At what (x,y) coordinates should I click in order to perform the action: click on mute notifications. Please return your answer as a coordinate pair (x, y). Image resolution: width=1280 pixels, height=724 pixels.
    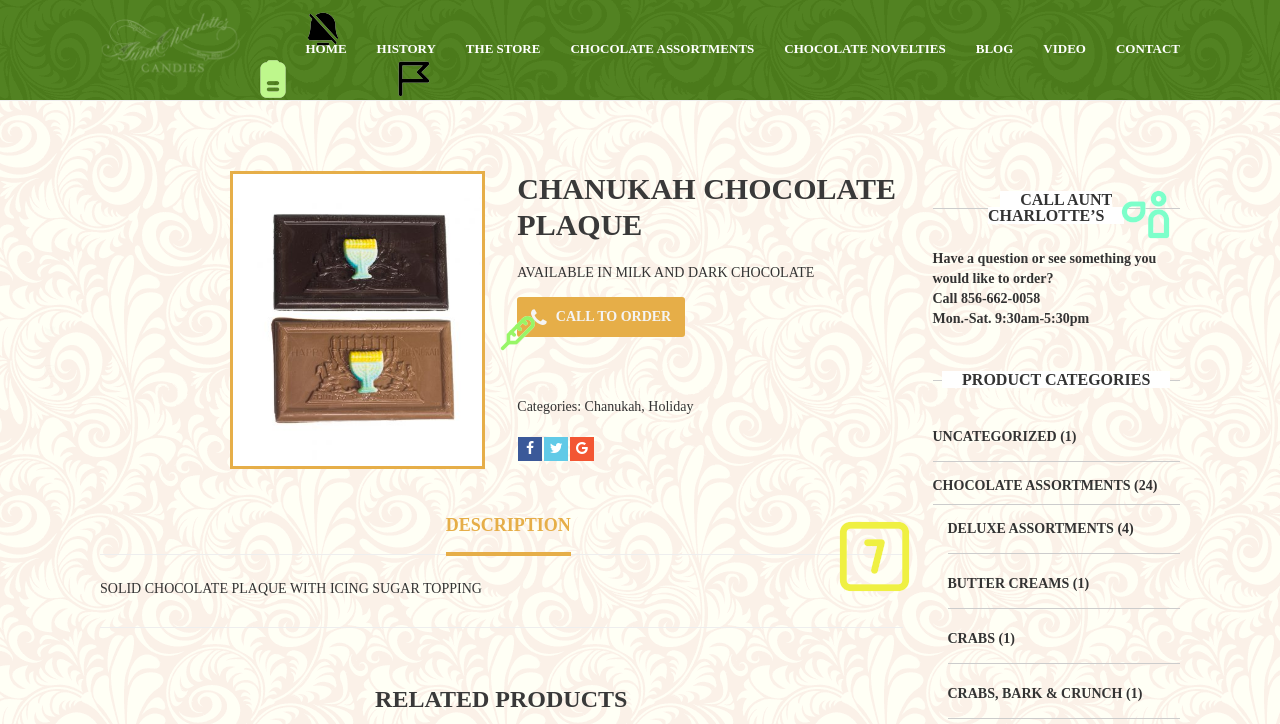
    Looking at the image, I should click on (323, 29).